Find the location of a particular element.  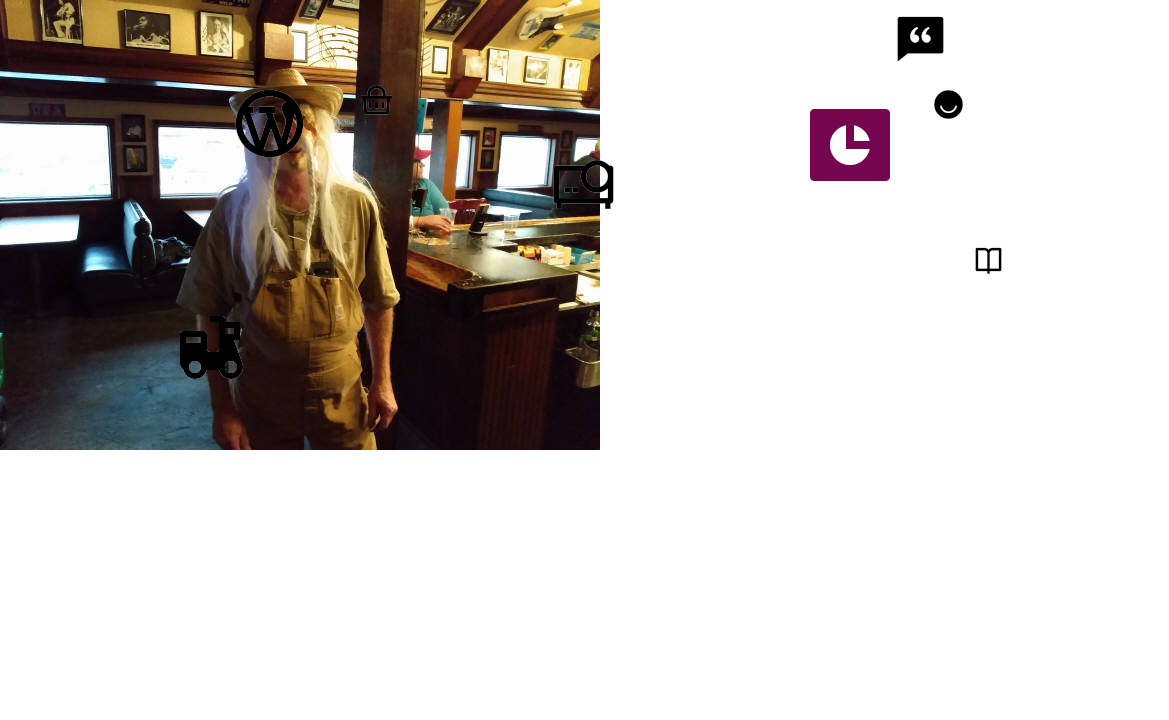

open reading mode or e-reader is located at coordinates (988, 259).